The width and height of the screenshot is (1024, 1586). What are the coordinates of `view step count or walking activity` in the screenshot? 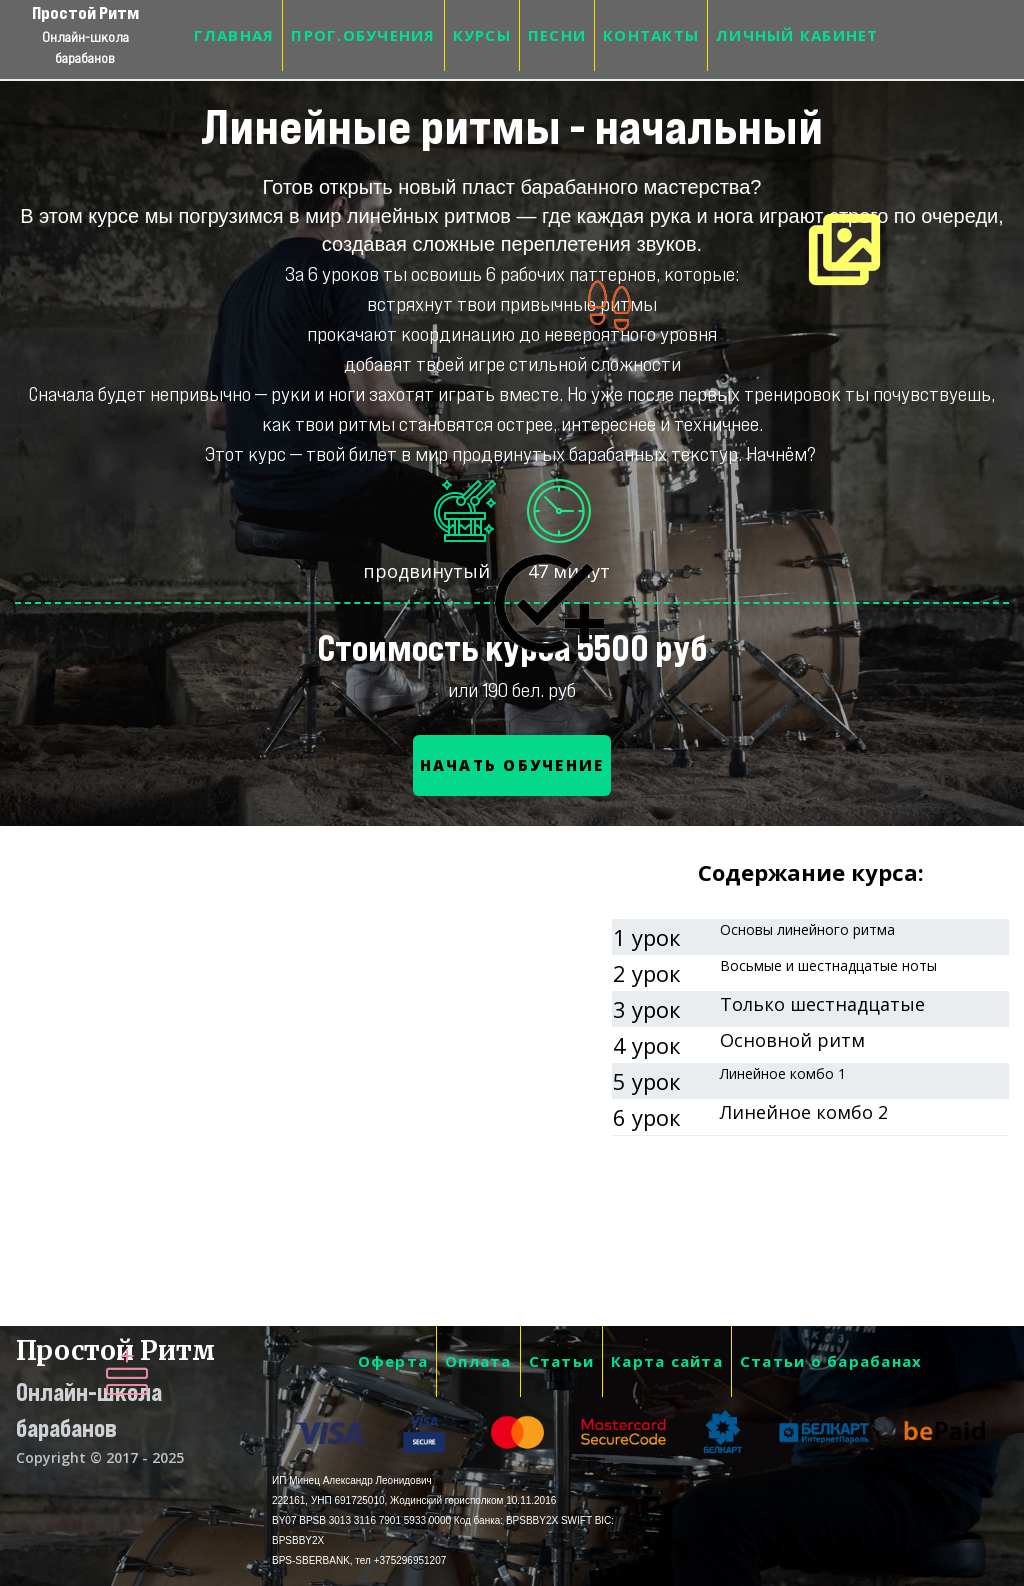 It's located at (609, 305).